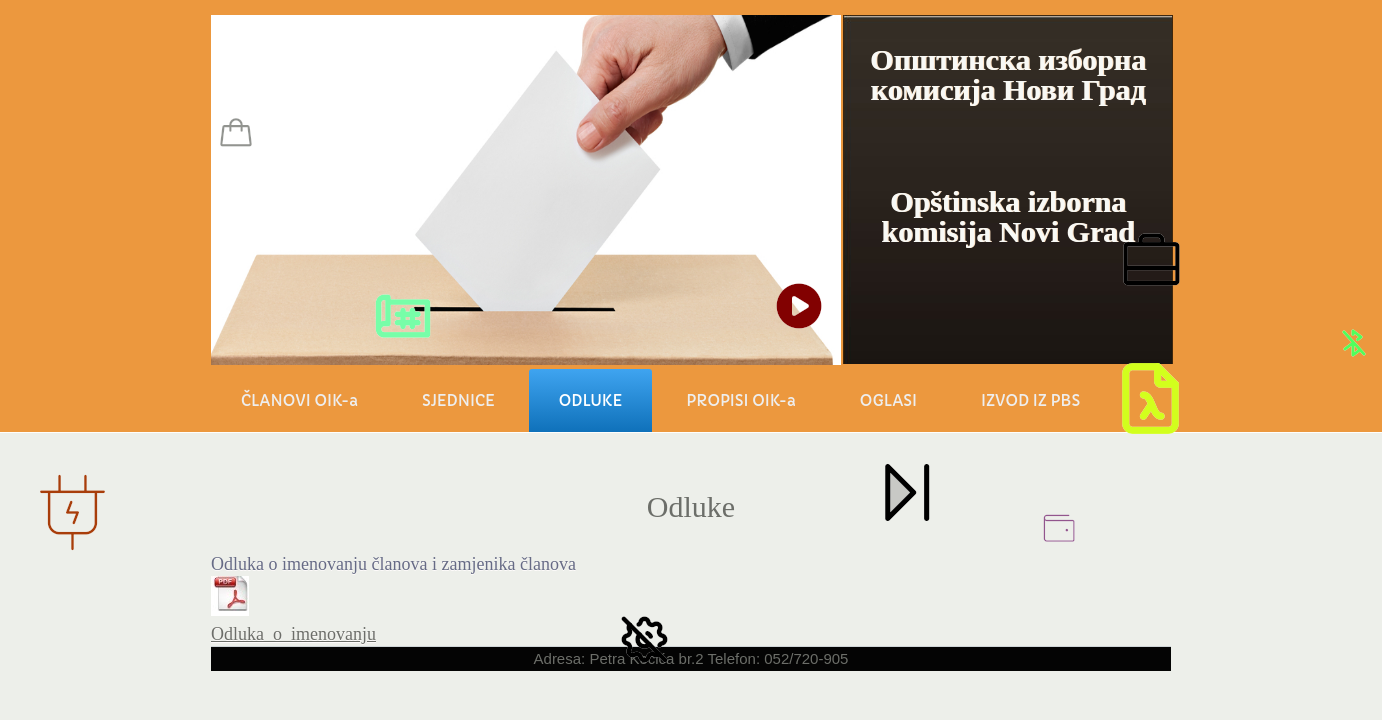  Describe the element at coordinates (72, 512) in the screenshot. I see `indicates device is currently charging` at that location.